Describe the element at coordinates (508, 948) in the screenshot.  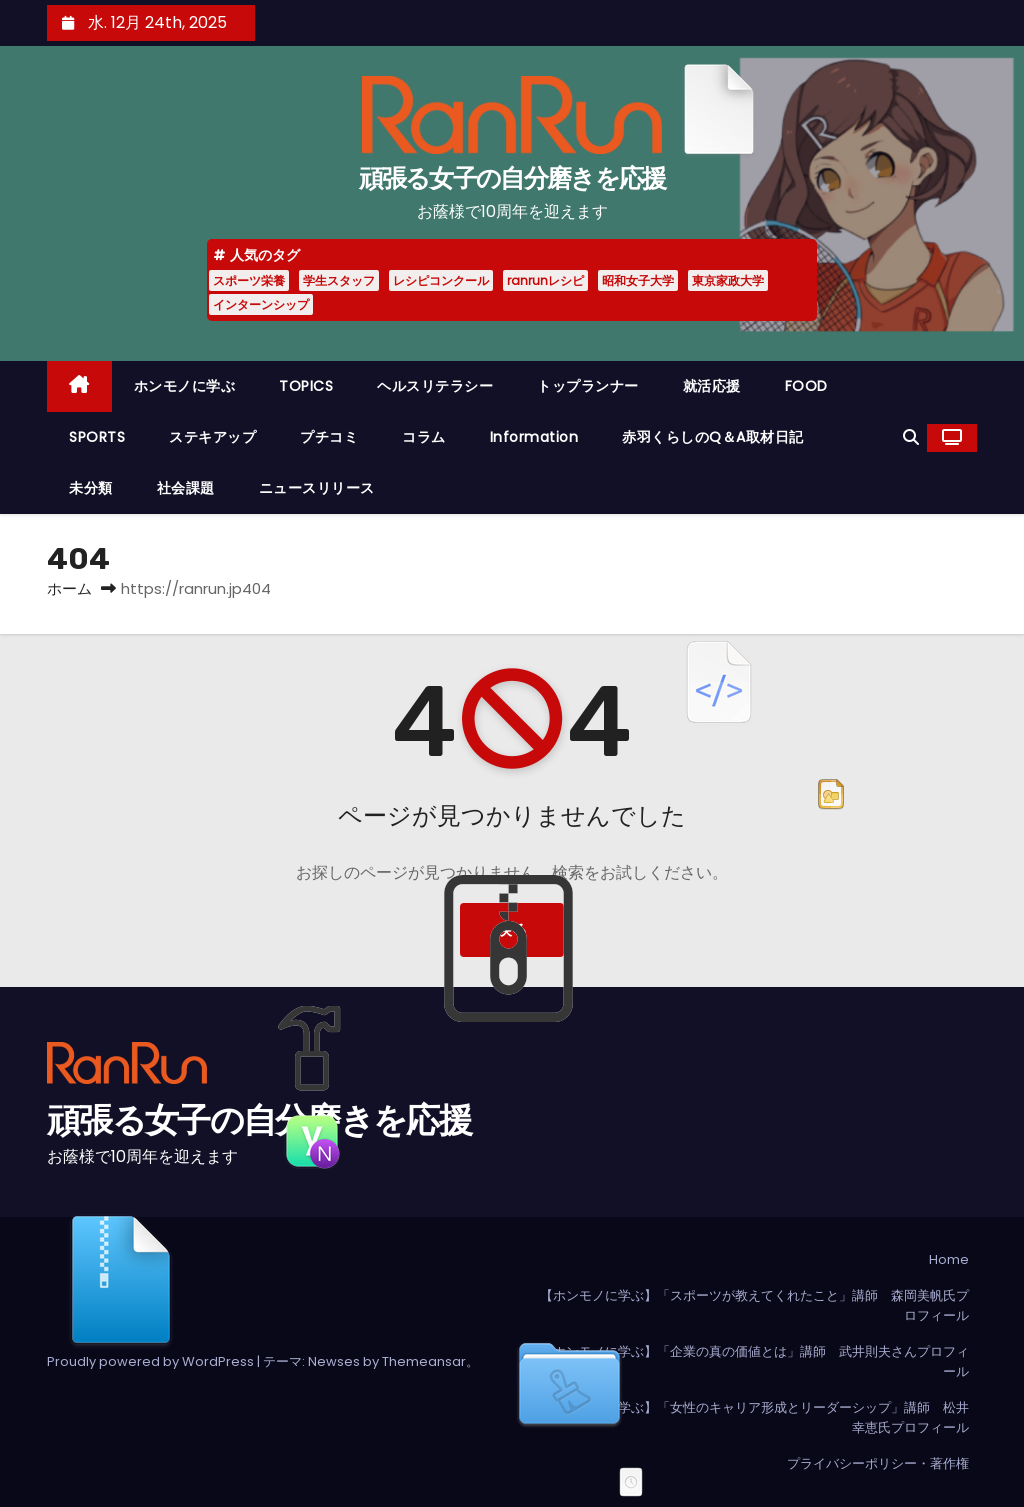
I see `open archive or compressed file manager` at that location.